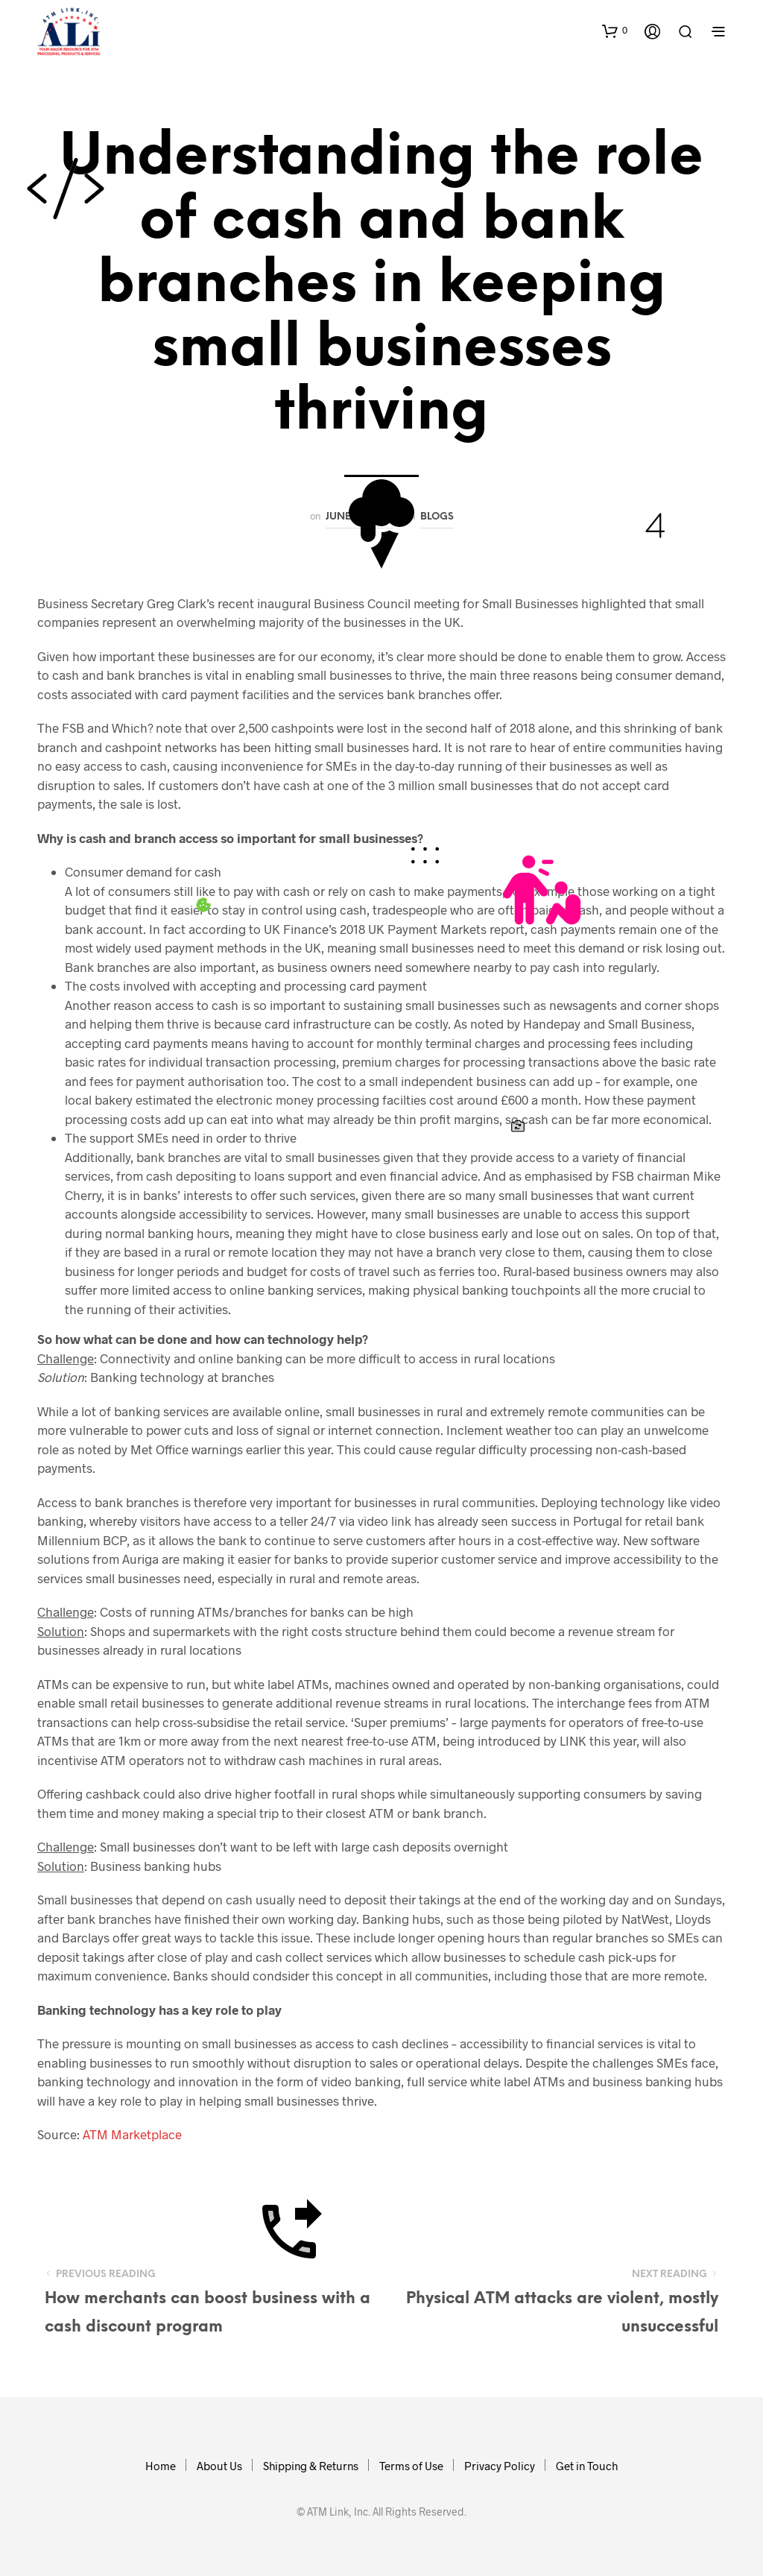  I want to click on switch between front and rear camera, so click(518, 1126).